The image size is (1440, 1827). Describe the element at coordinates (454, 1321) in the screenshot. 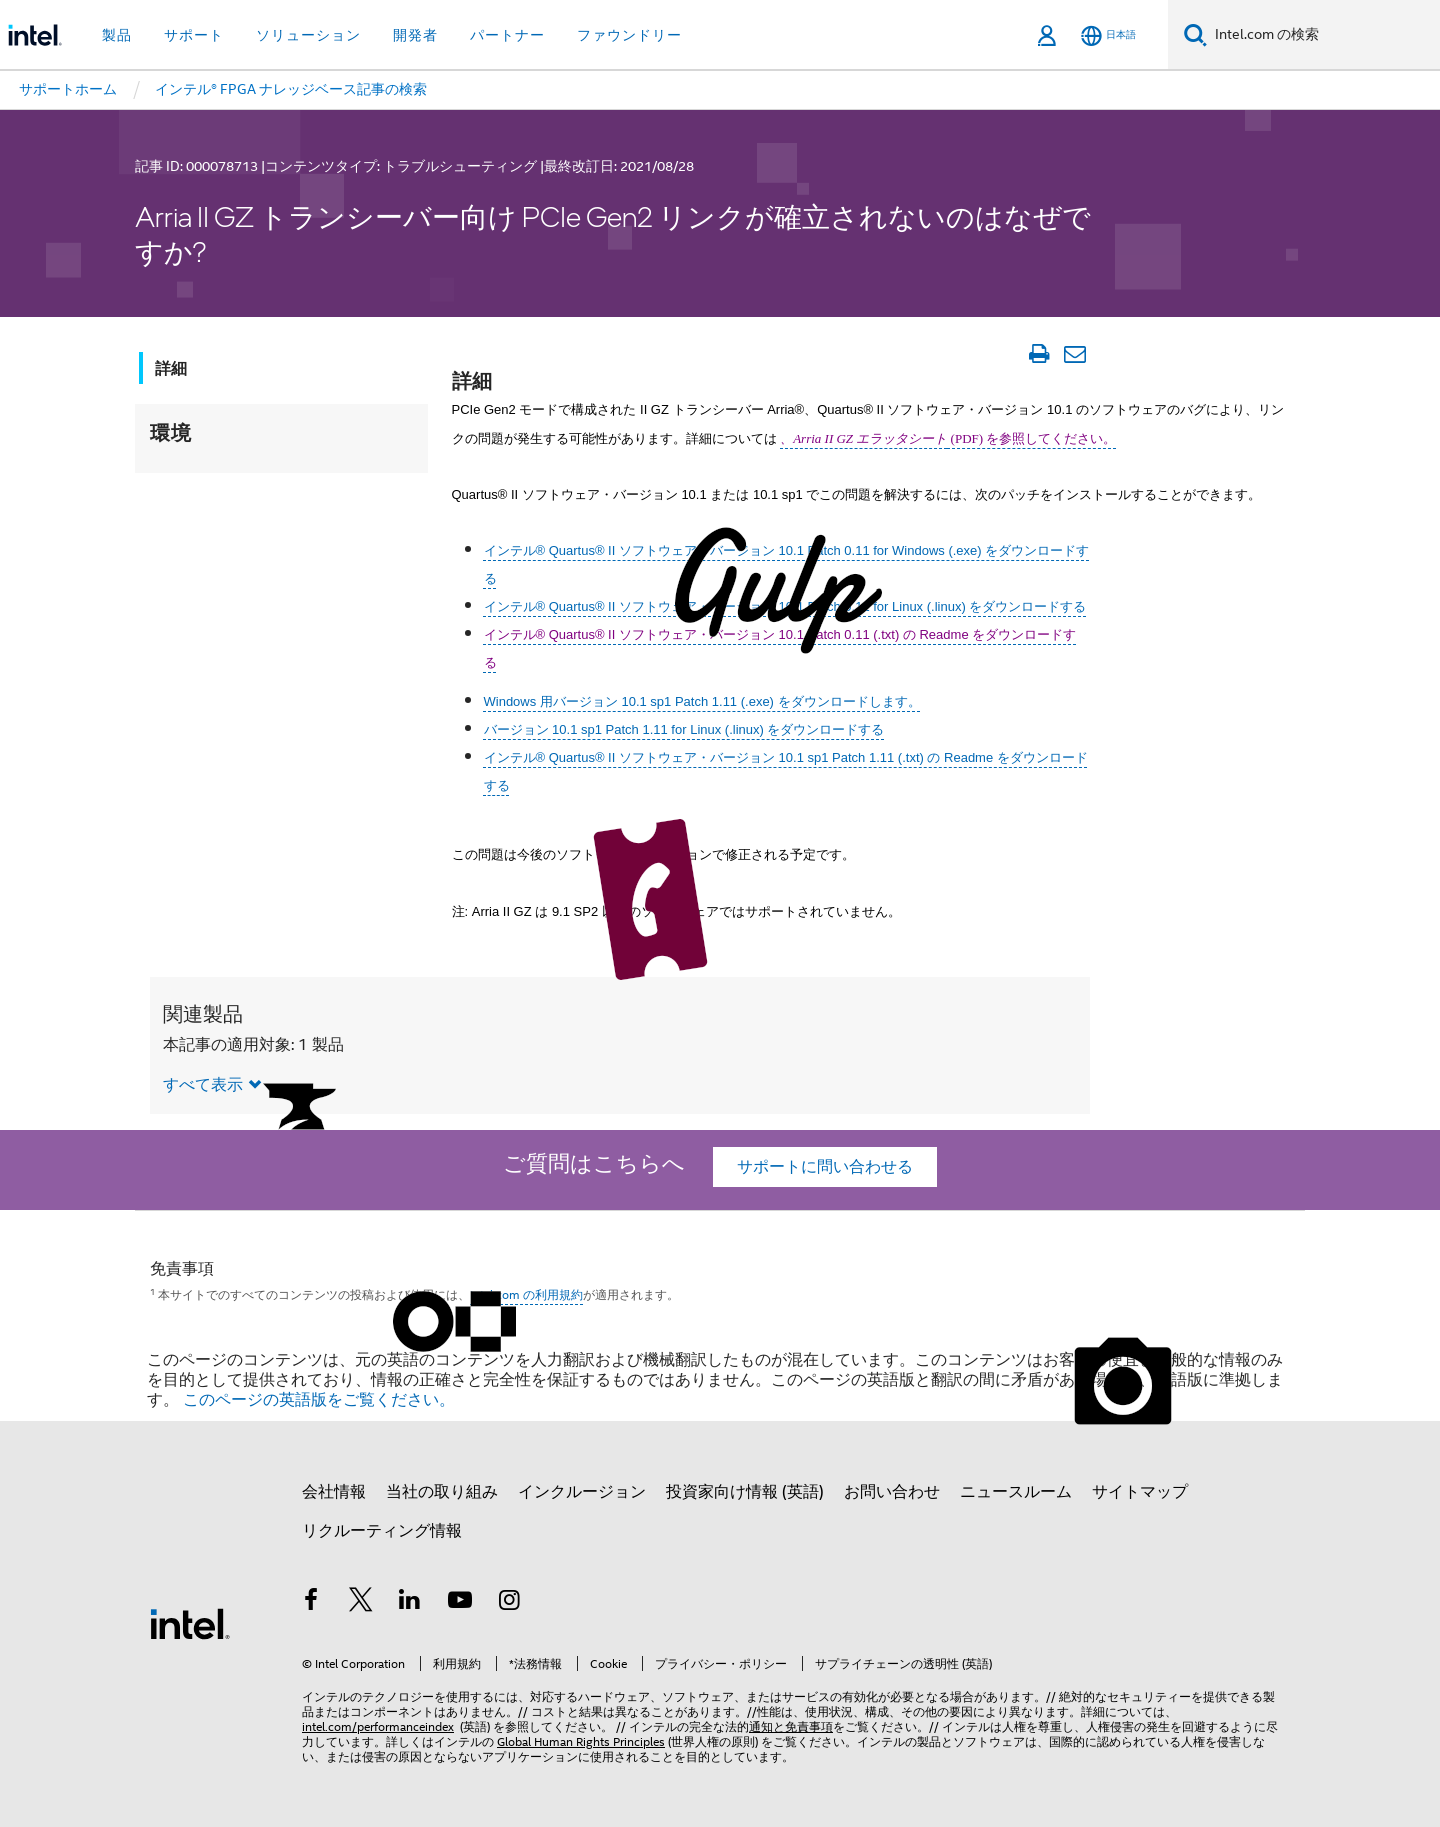

I see `open the Eight sleep tracking app` at that location.